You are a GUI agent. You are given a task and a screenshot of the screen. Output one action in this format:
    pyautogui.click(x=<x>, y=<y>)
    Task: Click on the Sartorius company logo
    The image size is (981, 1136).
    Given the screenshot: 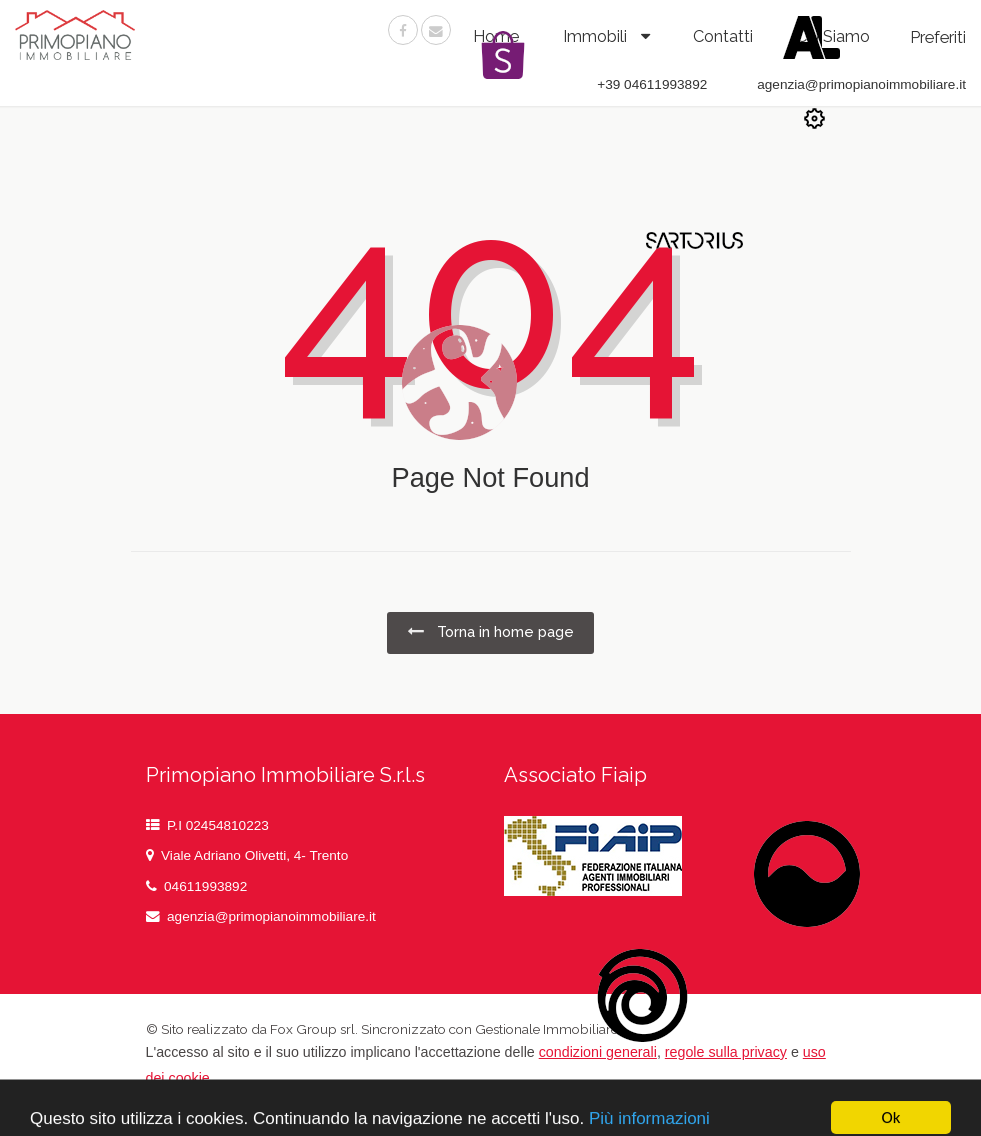 What is the action you would take?
    pyautogui.click(x=694, y=240)
    